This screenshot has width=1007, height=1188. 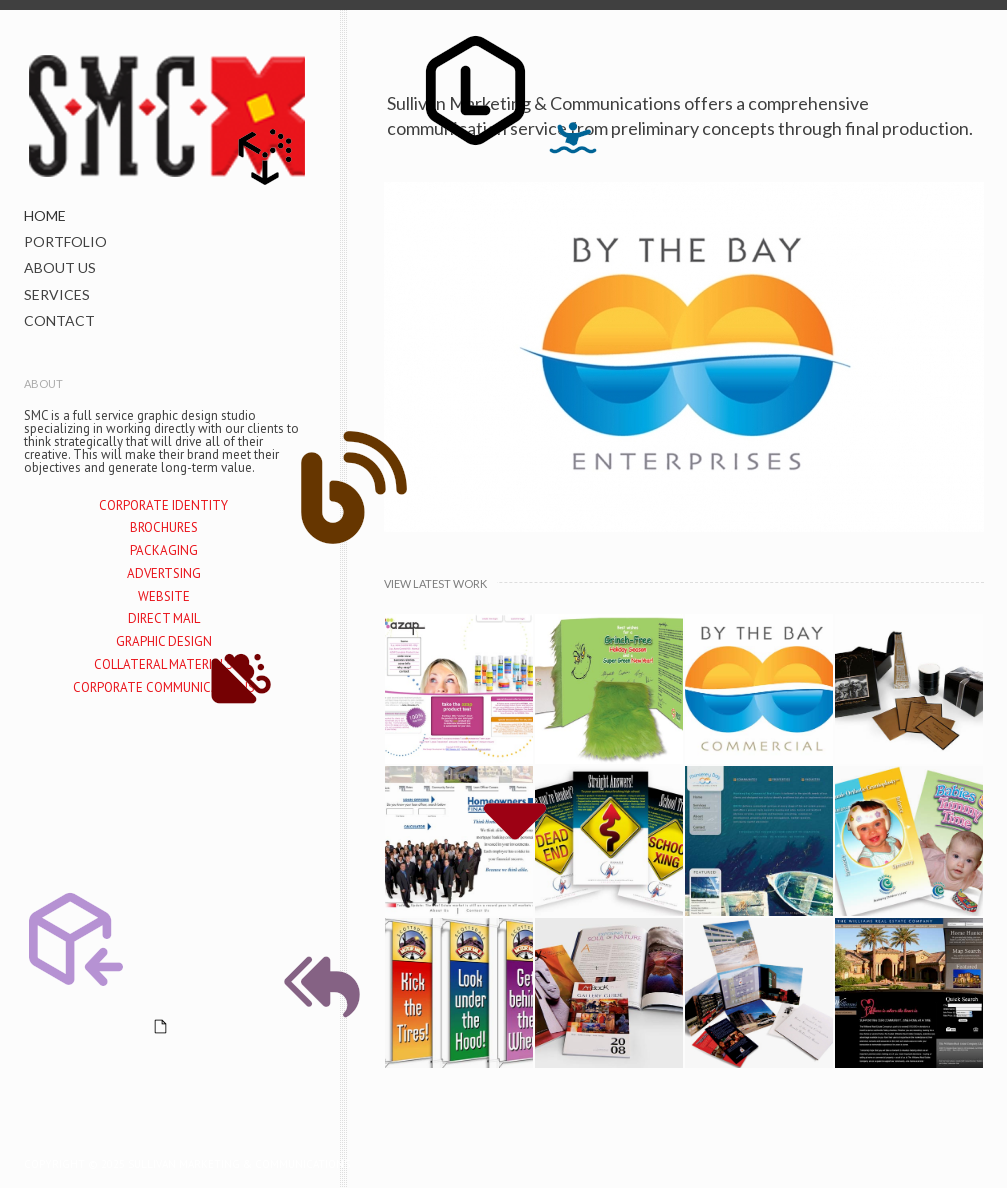 What do you see at coordinates (76, 939) in the screenshot?
I see `view package dependencies` at bounding box center [76, 939].